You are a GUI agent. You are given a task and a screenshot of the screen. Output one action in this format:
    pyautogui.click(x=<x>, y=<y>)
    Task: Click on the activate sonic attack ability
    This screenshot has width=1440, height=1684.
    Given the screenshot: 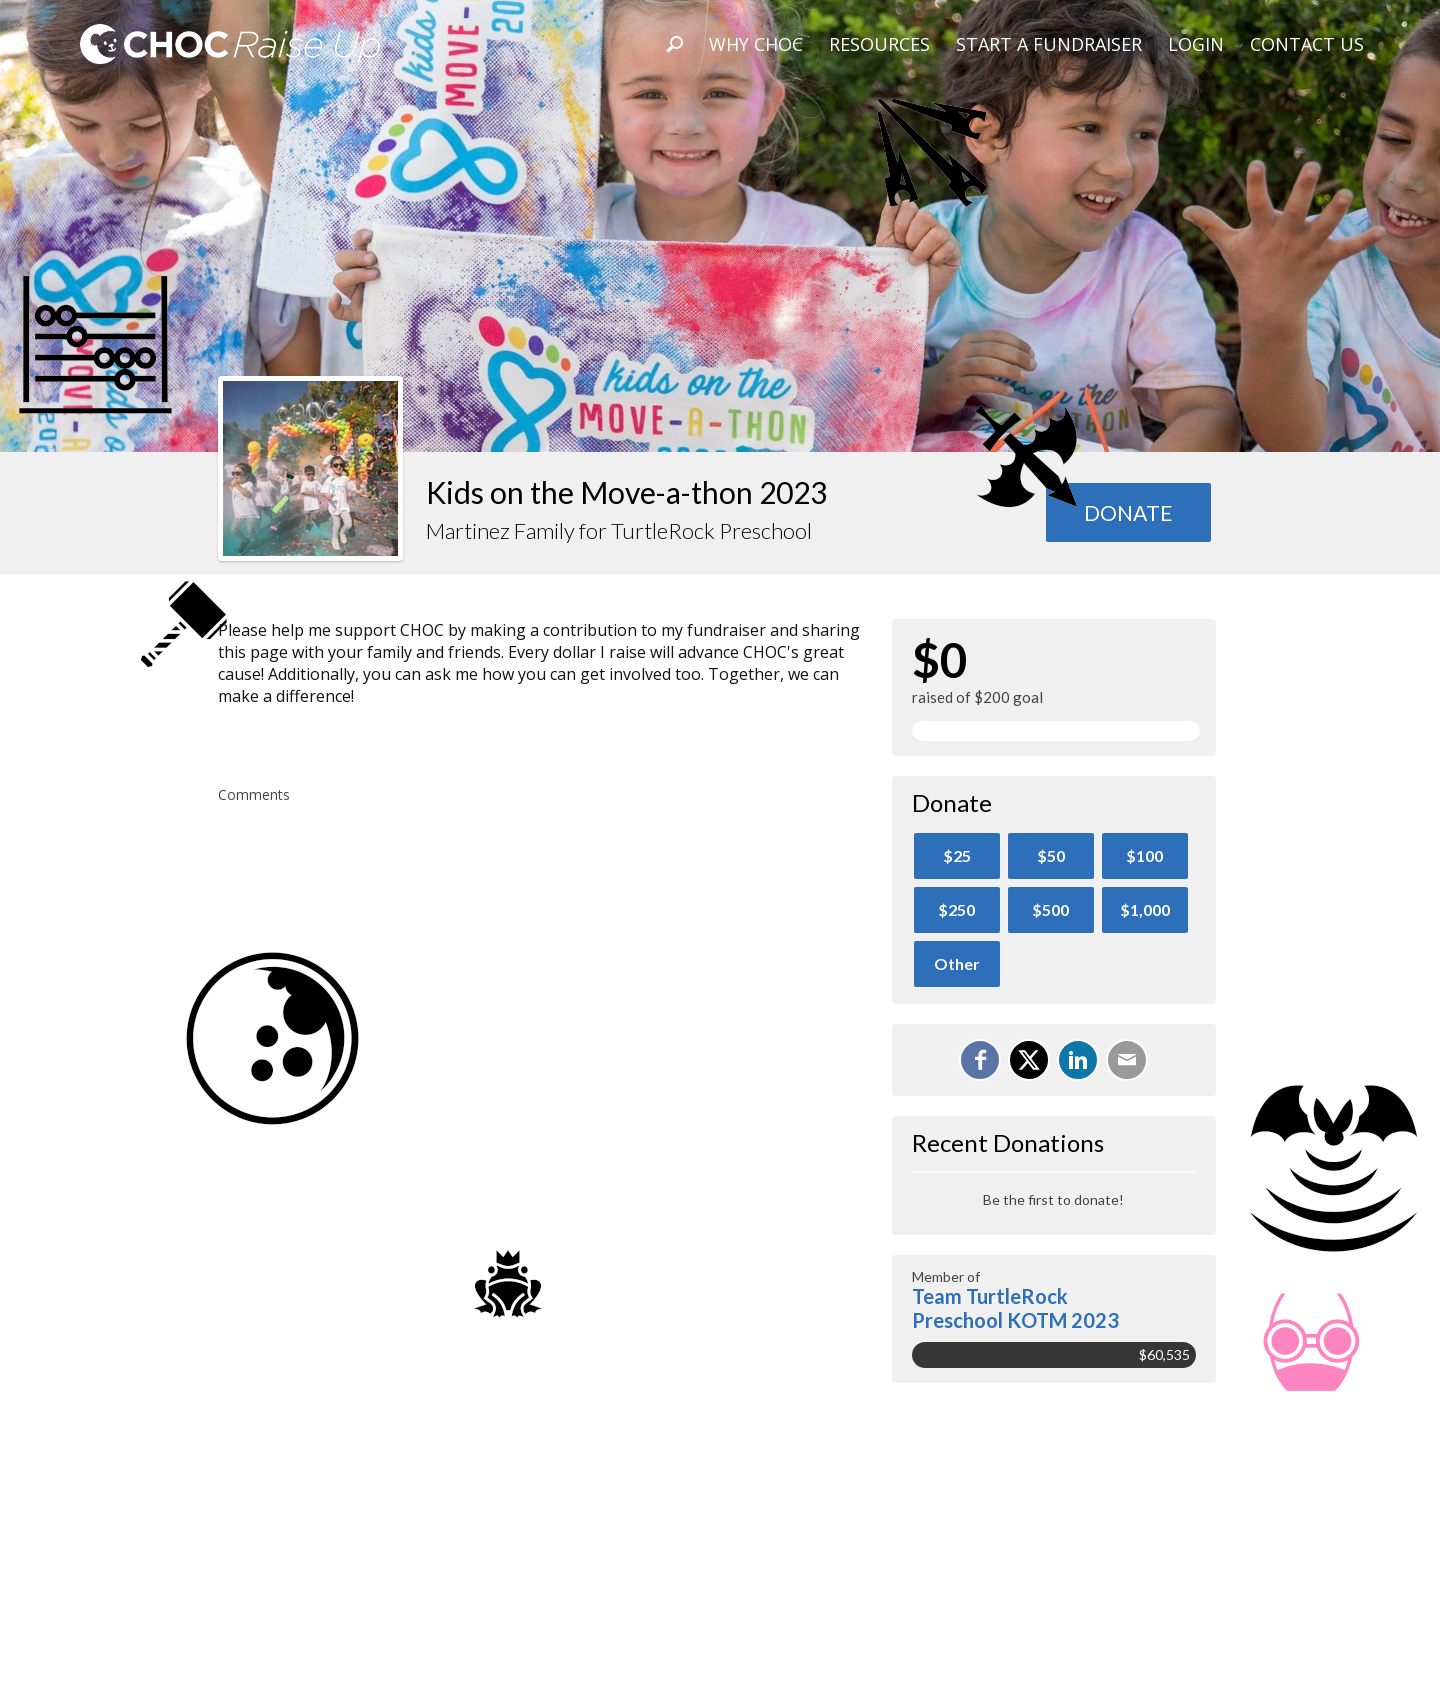 What is the action you would take?
    pyautogui.click(x=1333, y=1168)
    